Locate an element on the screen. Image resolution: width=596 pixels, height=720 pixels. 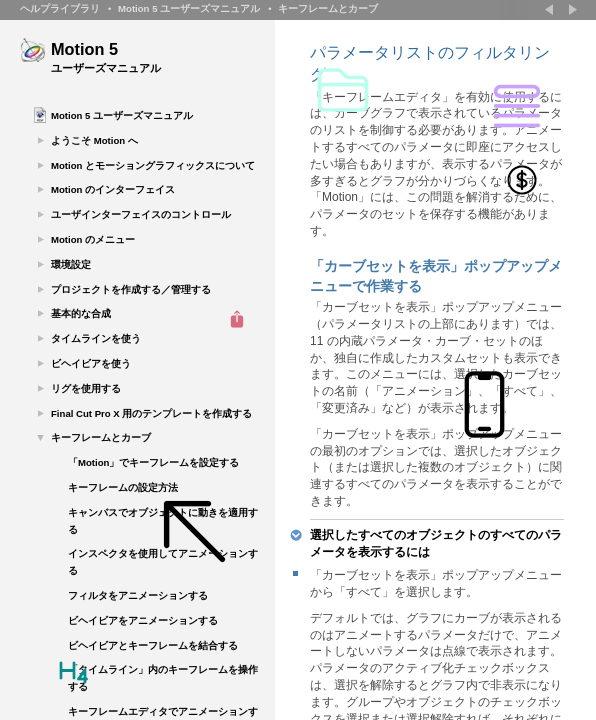
access files and documents is located at coordinates (343, 90).